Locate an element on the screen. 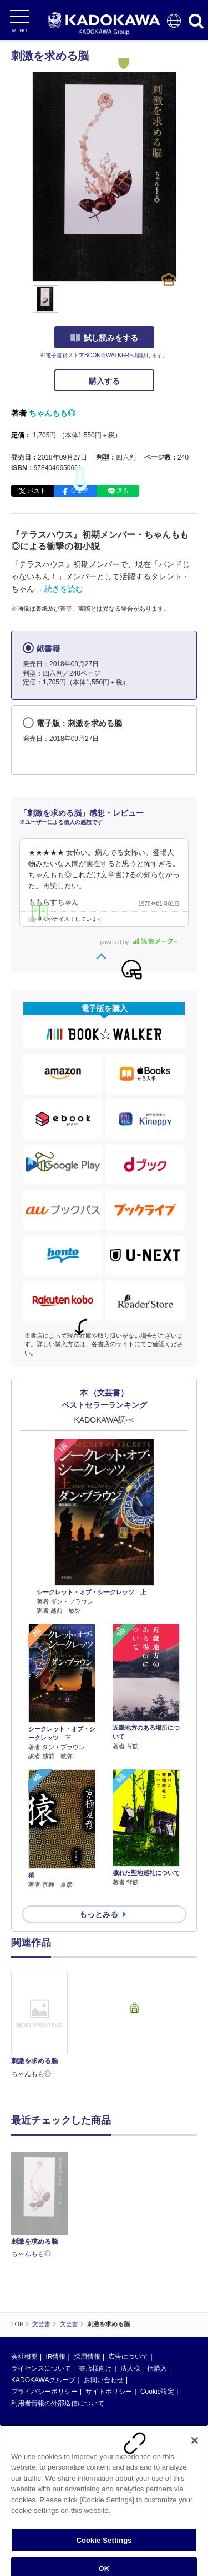 The image size is (208, 2576). security or protection status indicator is located at coordinates (124, 63).